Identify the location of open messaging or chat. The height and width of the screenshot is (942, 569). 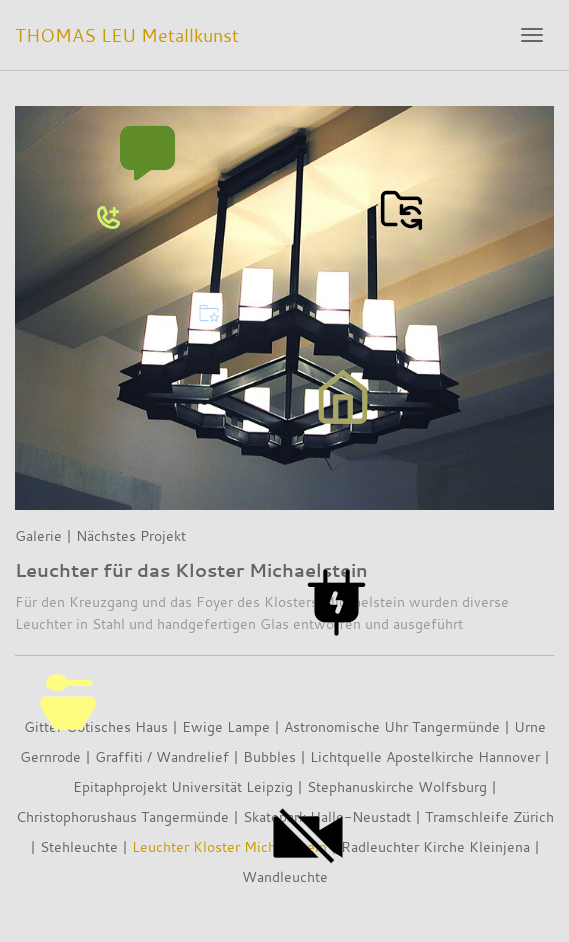
(147, 149).